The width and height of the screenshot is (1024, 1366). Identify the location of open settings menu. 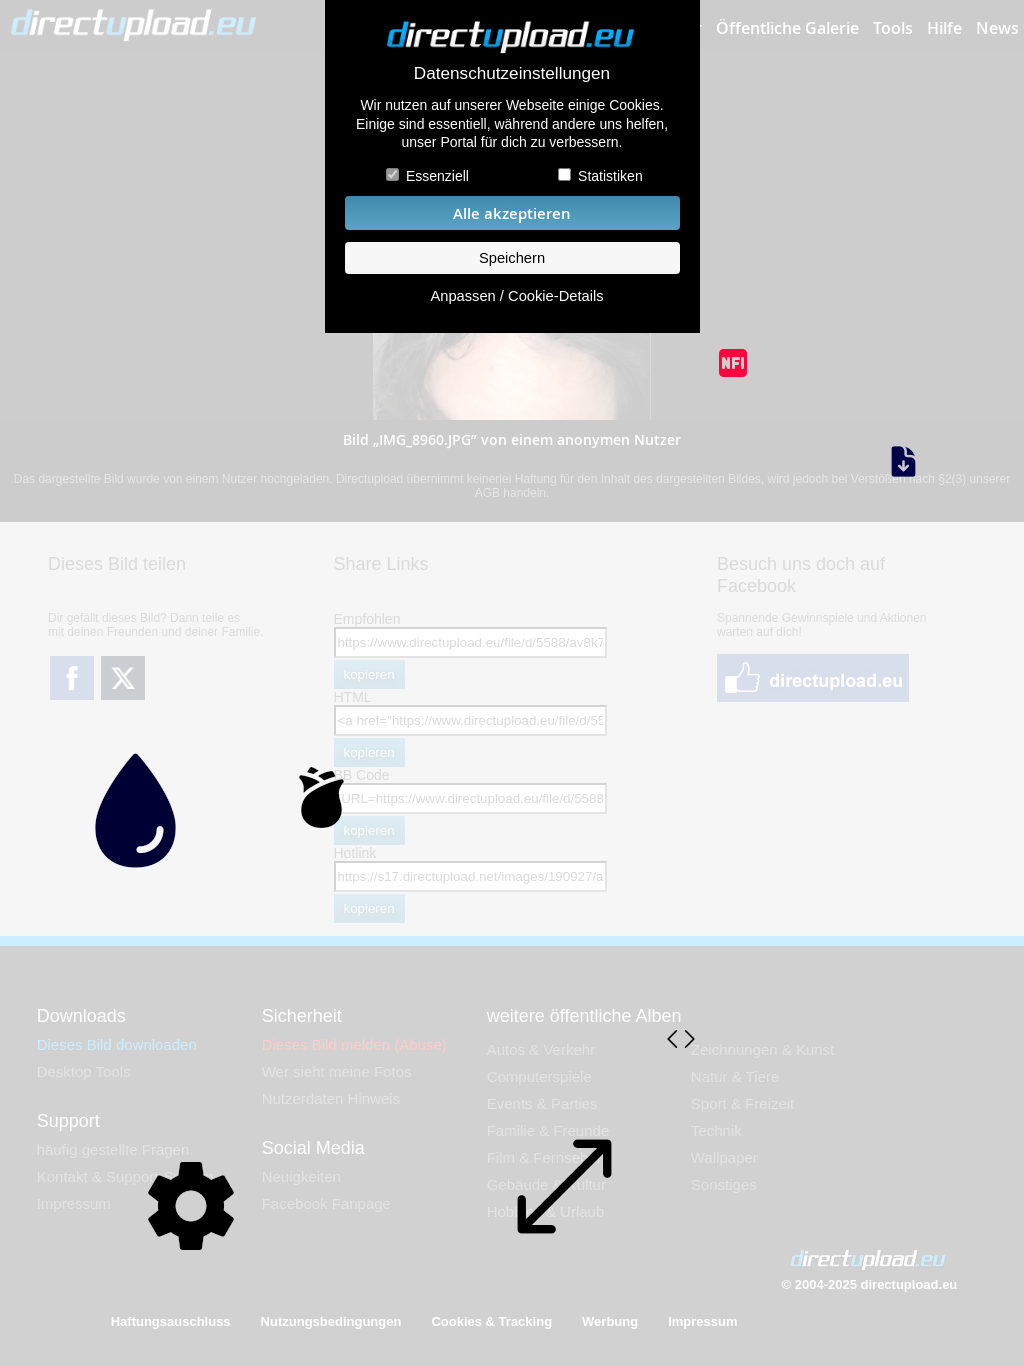
(191, 1206).